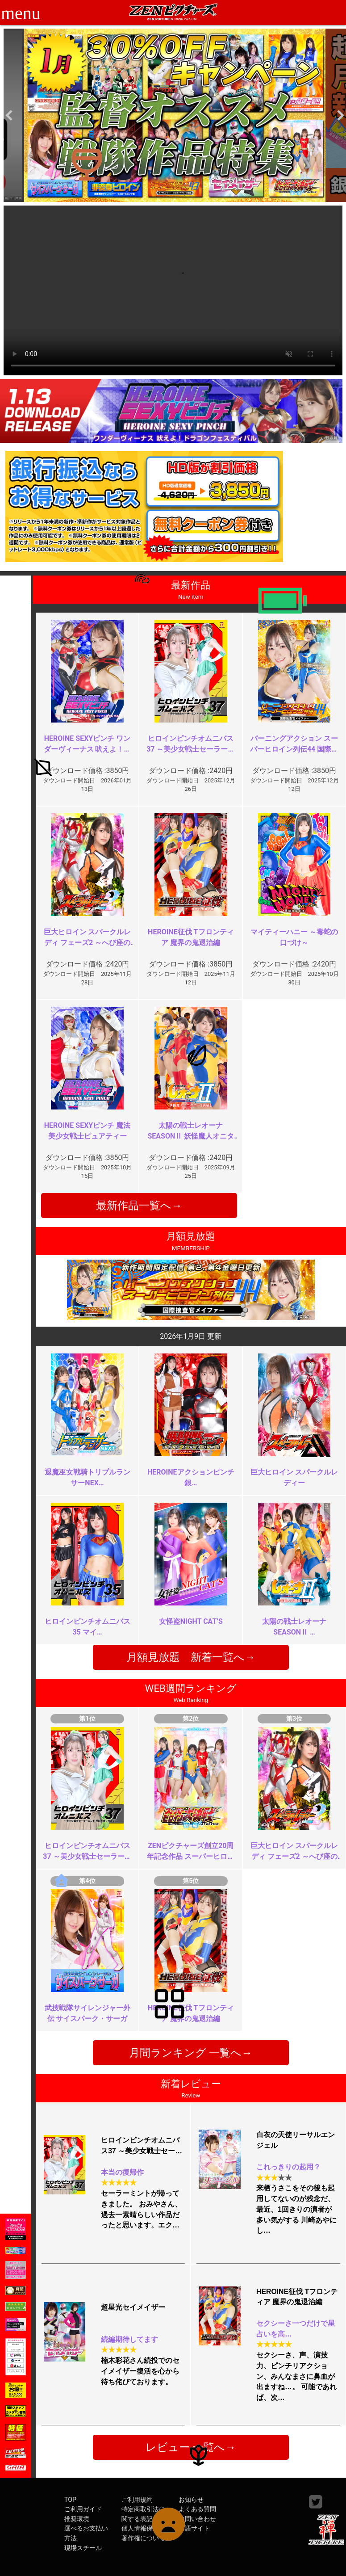 The width and height of the screenshot is (346, 2576). I want to click on indicates battery is fully charged, so click(282, 601).